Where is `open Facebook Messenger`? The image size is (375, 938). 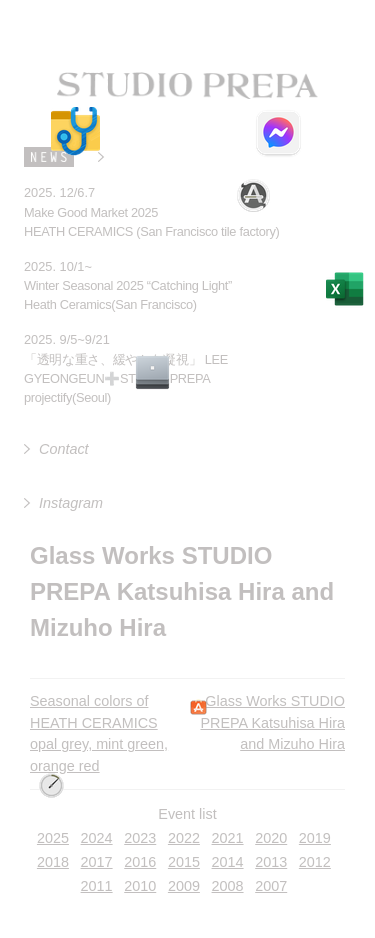 open Facebook Messenger is located at coordinates (278, 132).